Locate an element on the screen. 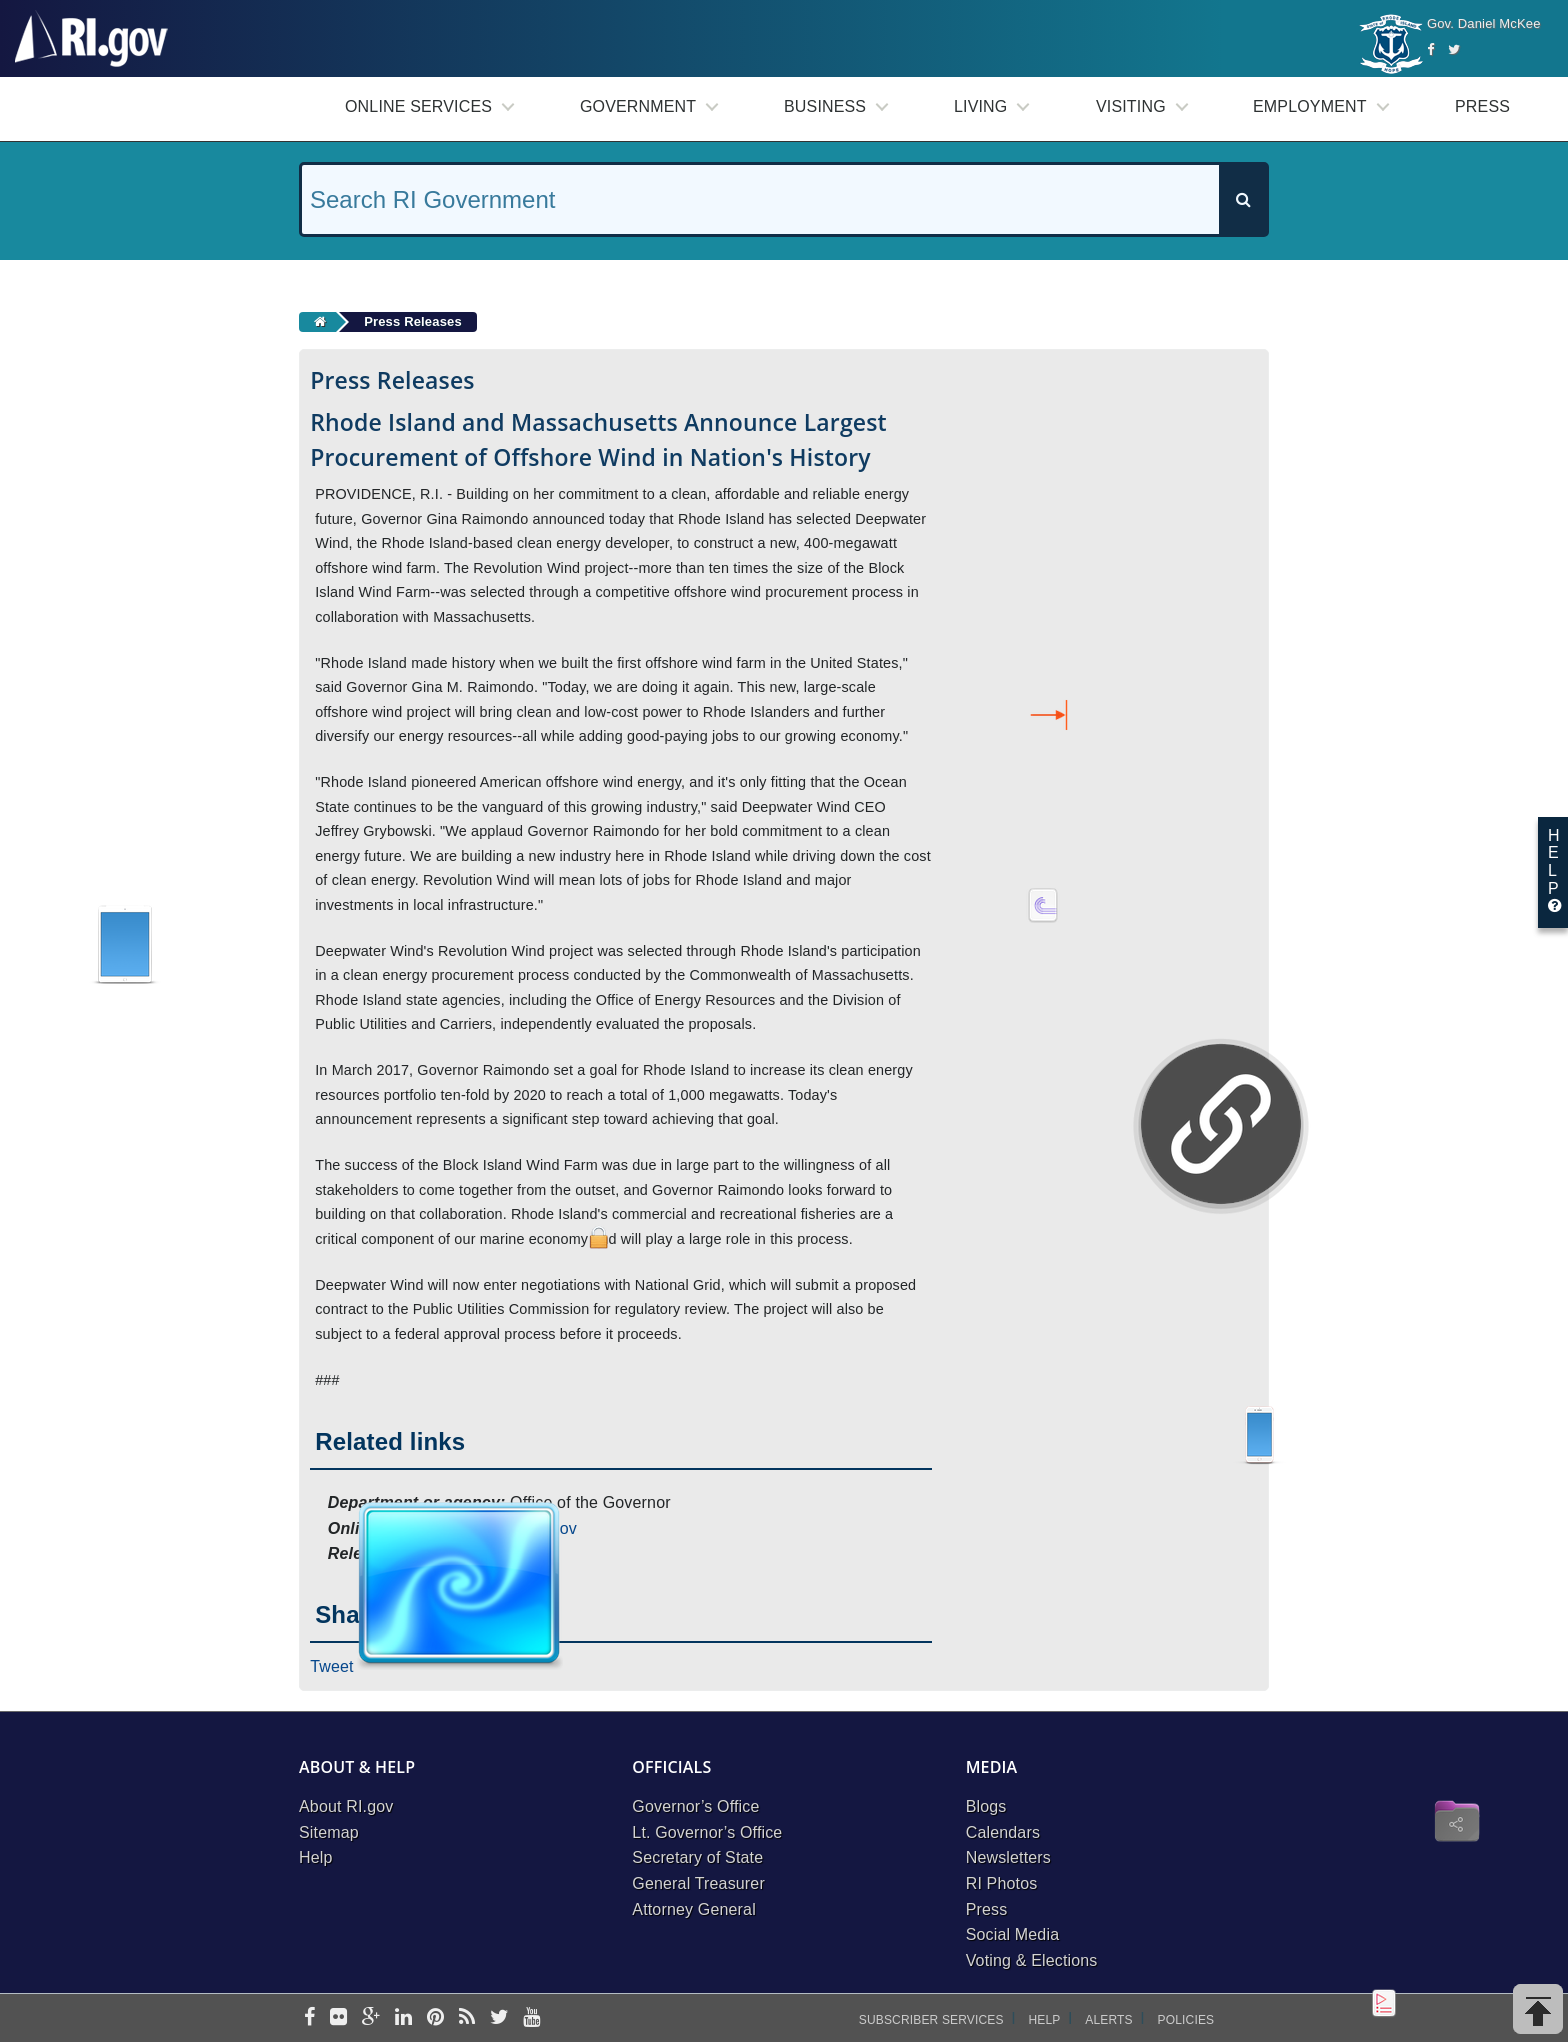  iPad device with cellular connectivity is located at coordinates (125, 945).